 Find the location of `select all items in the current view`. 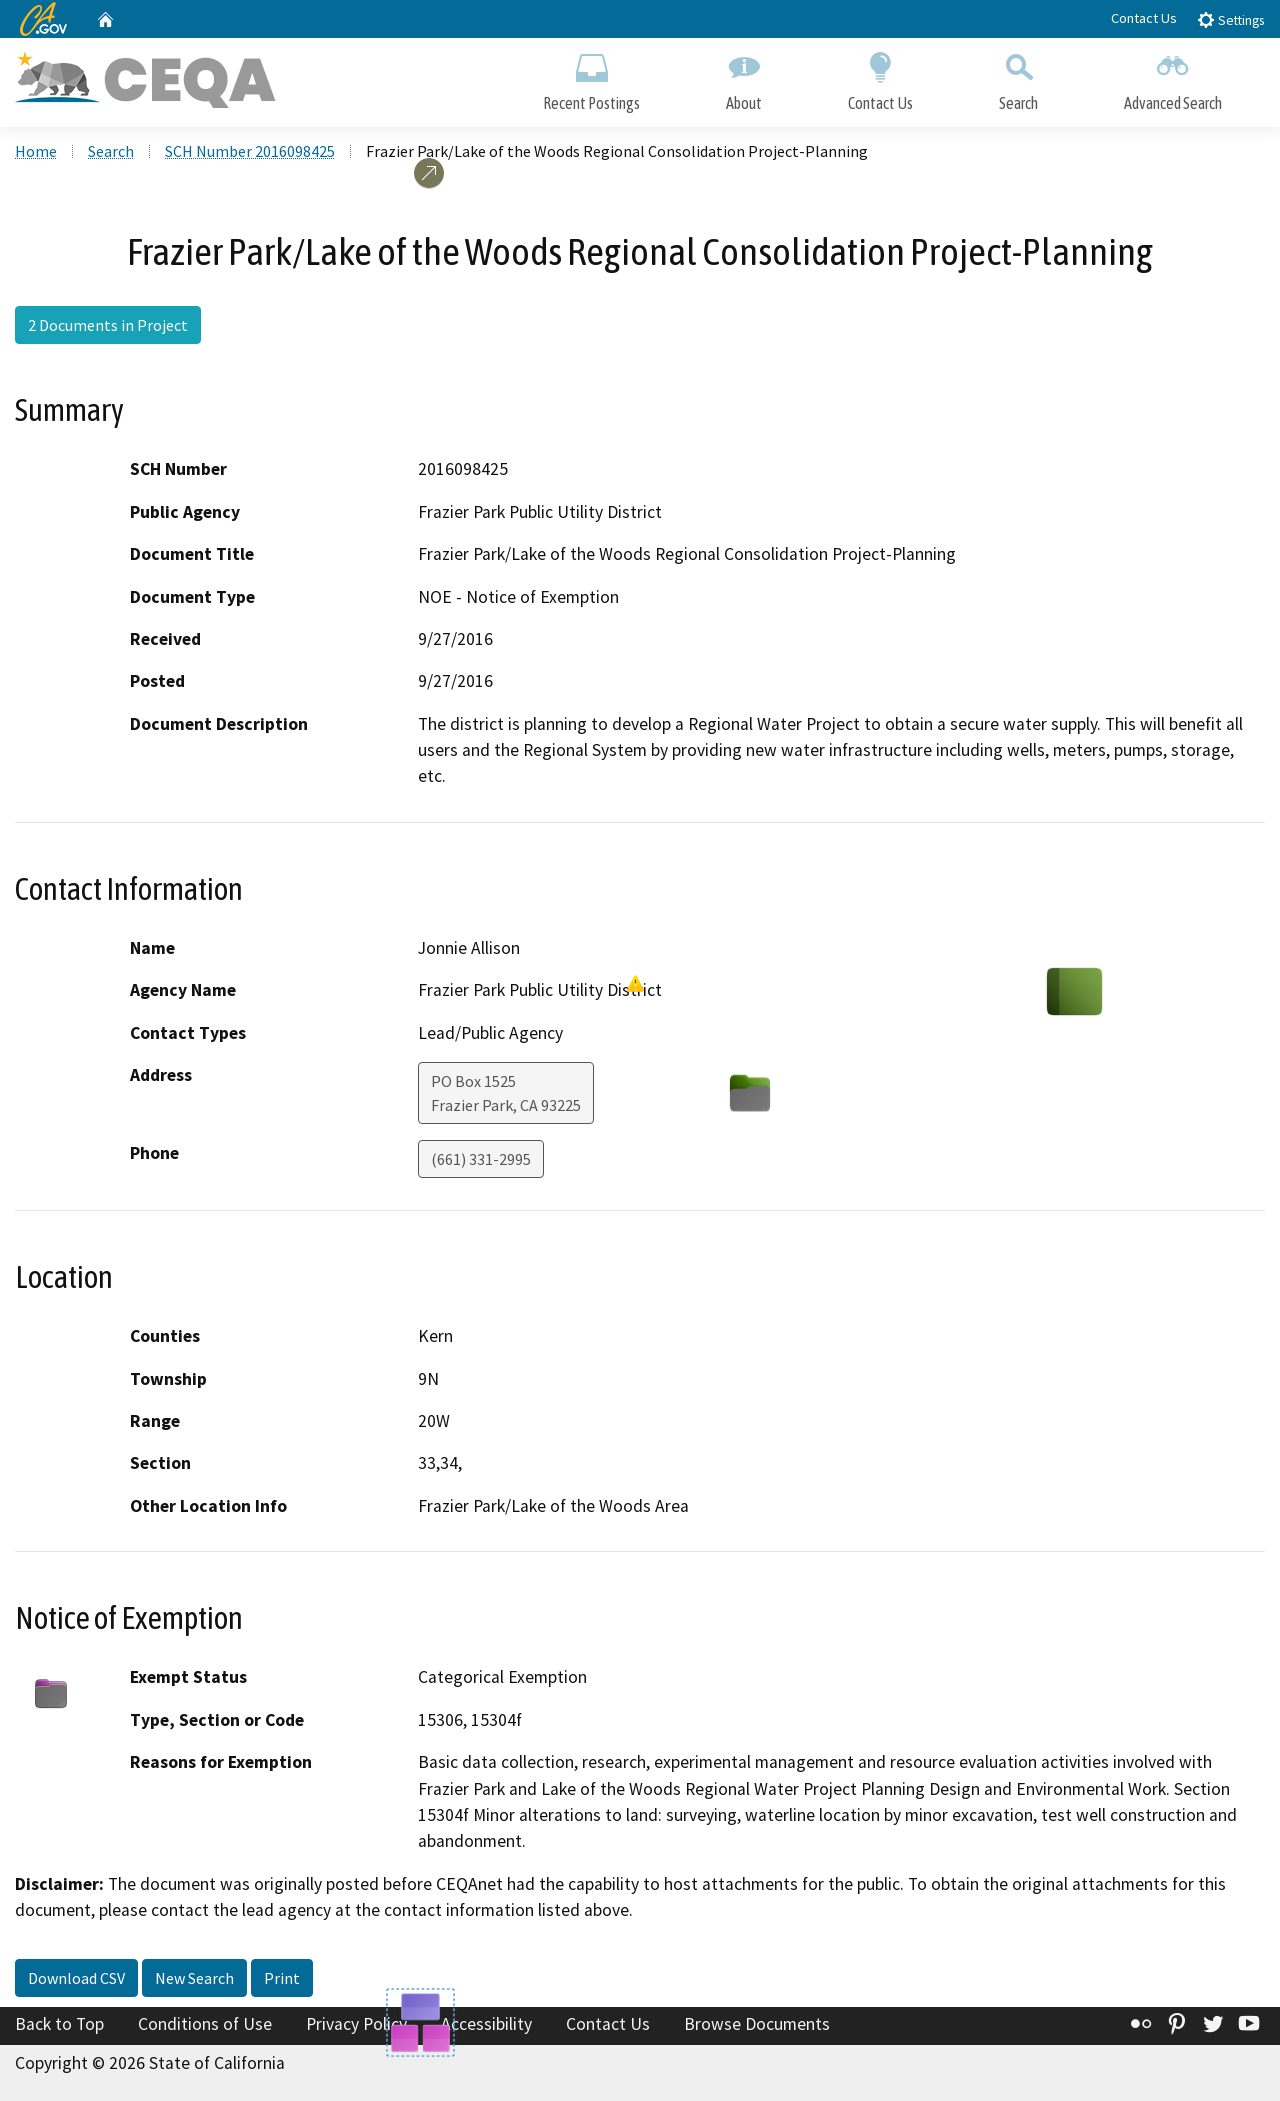

select all items in the current view is located at coordinates (420, 2022).